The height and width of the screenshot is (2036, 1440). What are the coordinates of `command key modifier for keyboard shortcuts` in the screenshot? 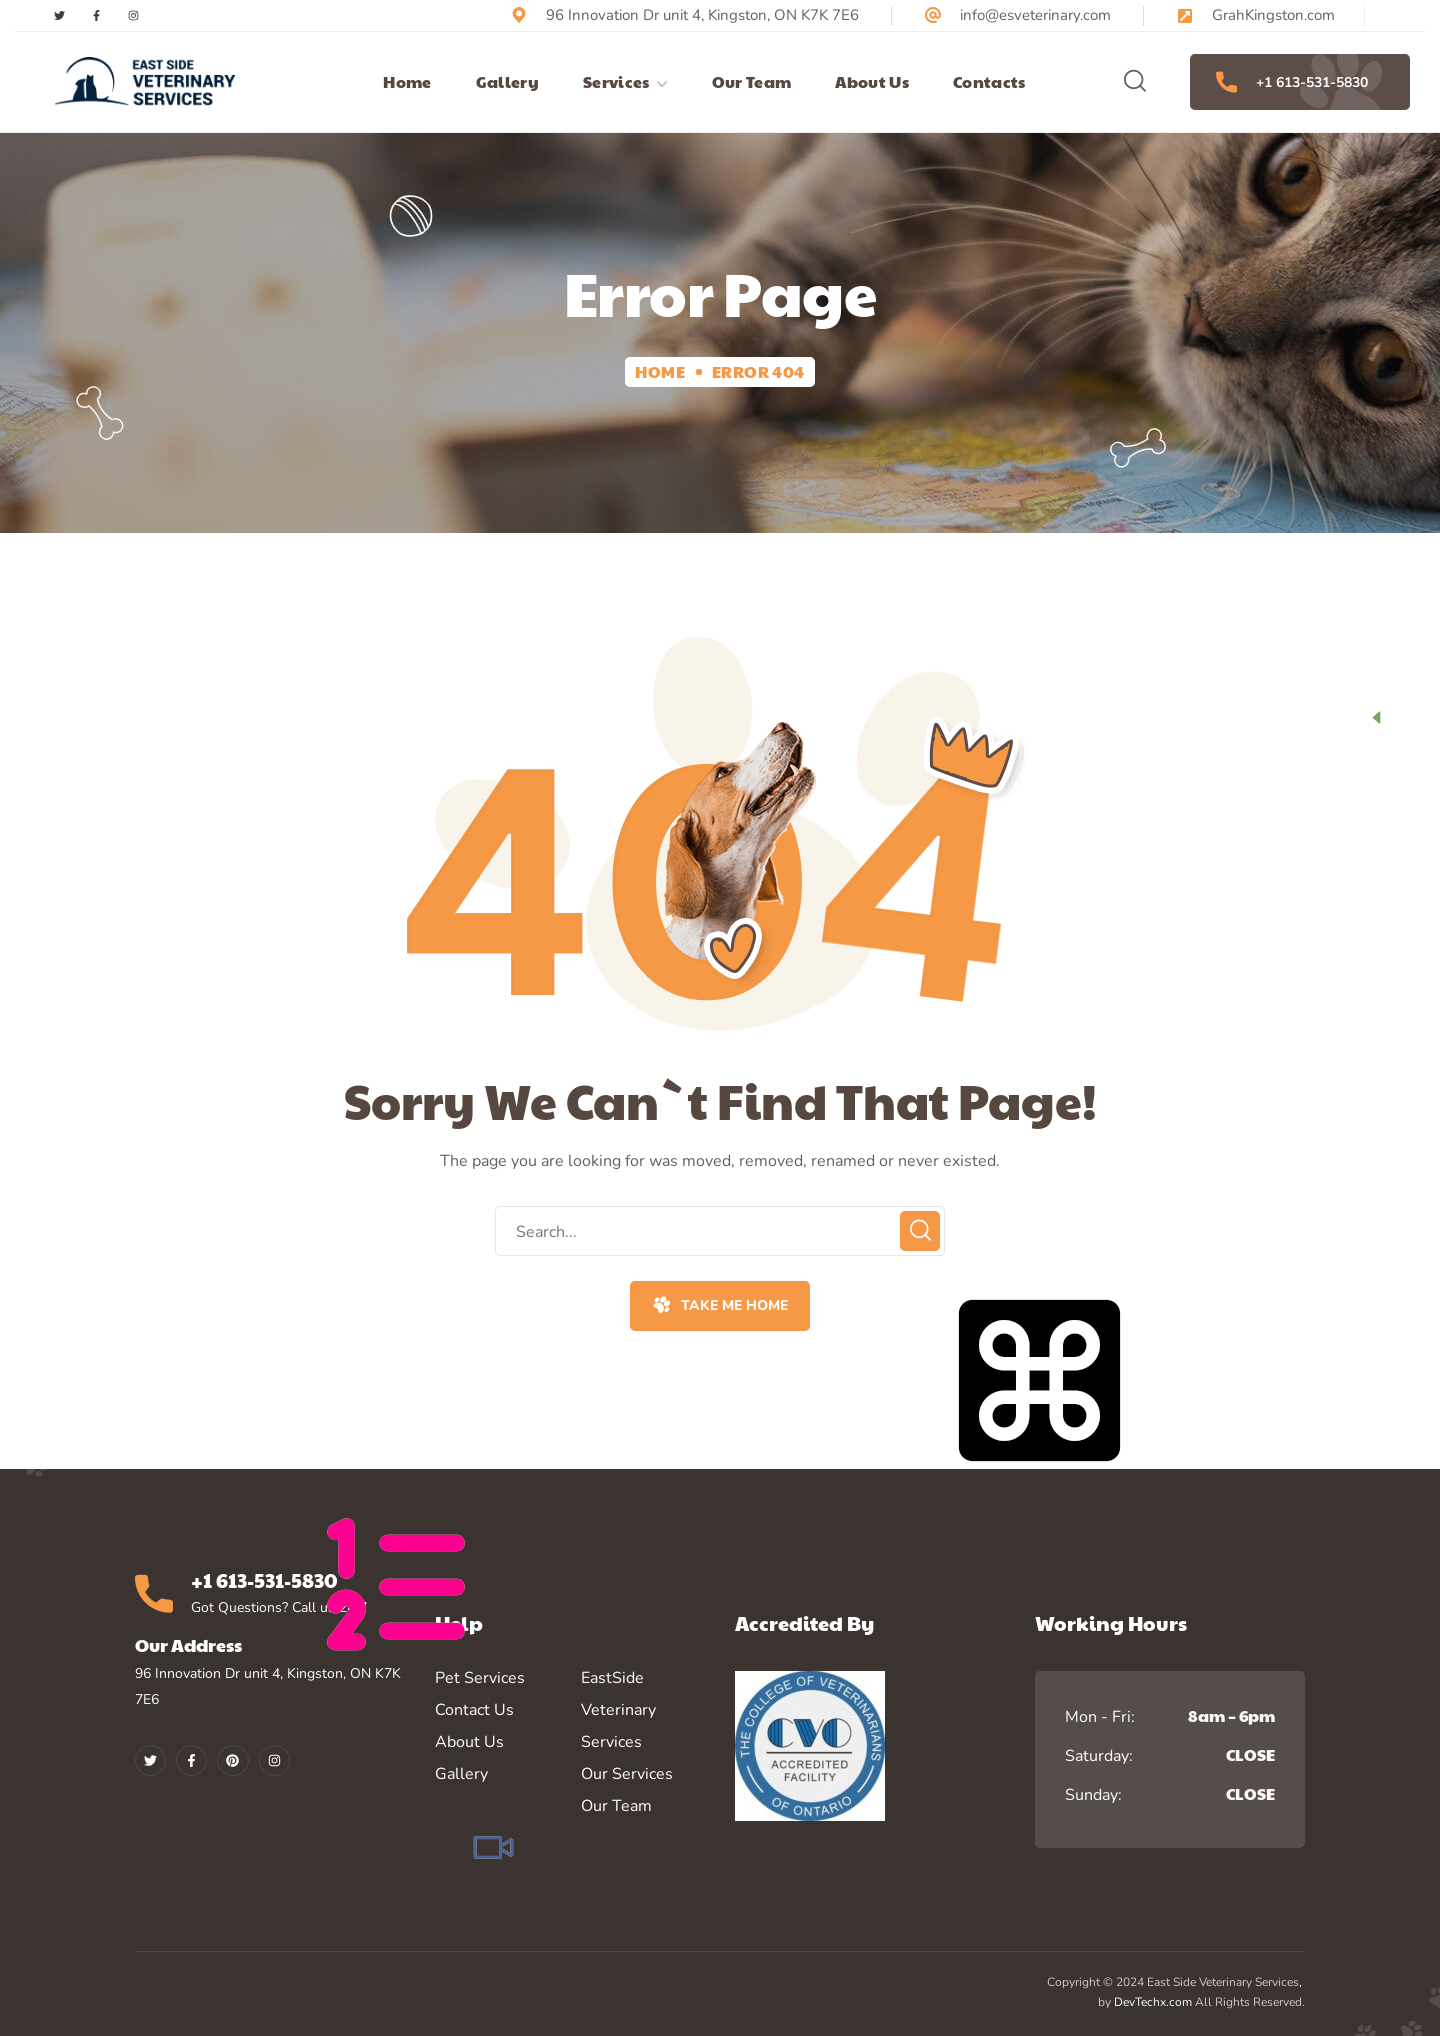 It's located at (1039, 1380).